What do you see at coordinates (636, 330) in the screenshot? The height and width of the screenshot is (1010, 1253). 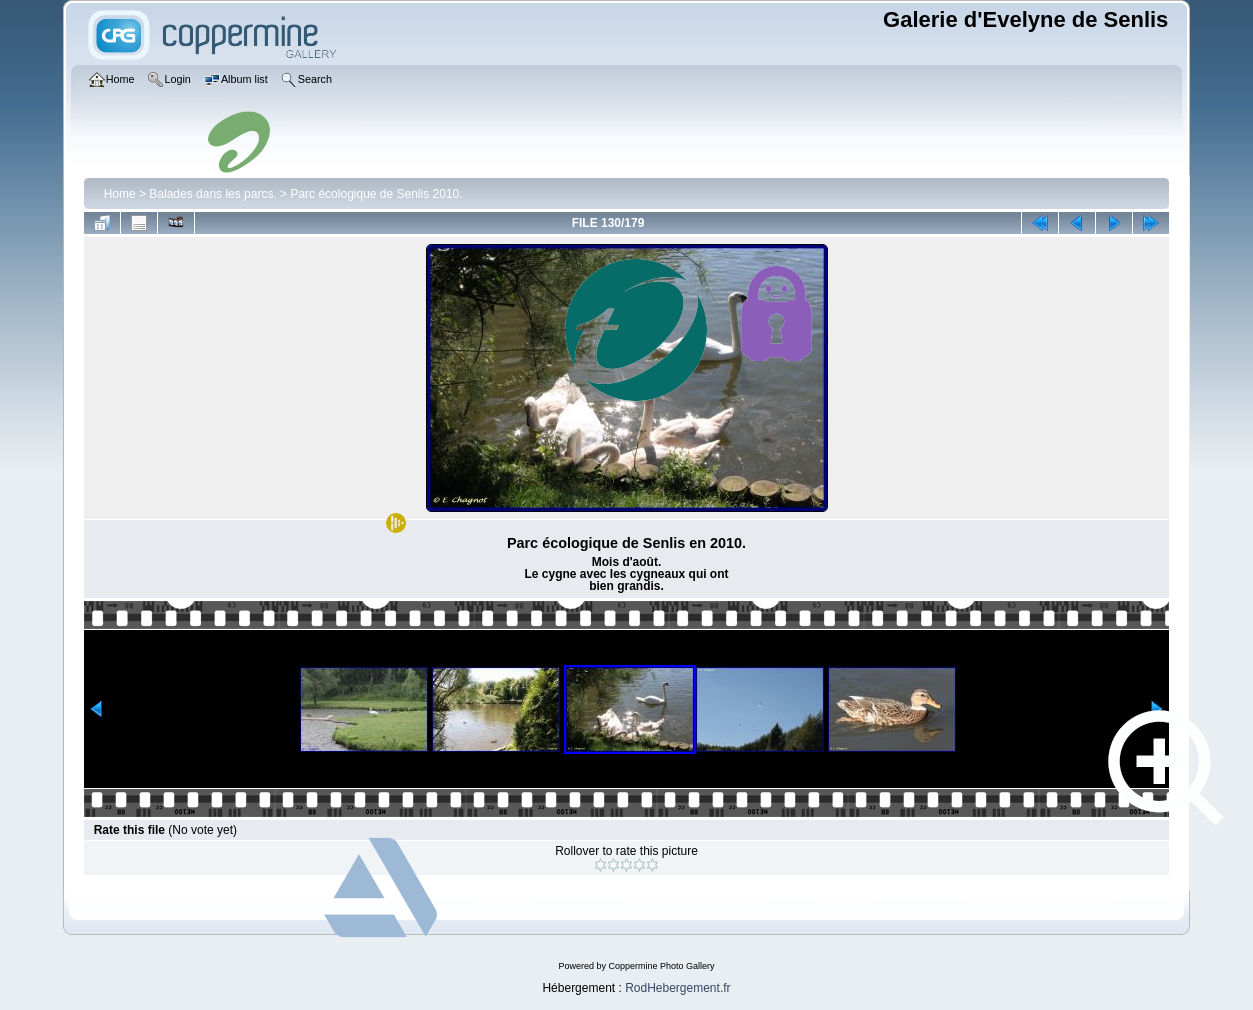 I see `trend micro logo` at bounding box center [636, 330].